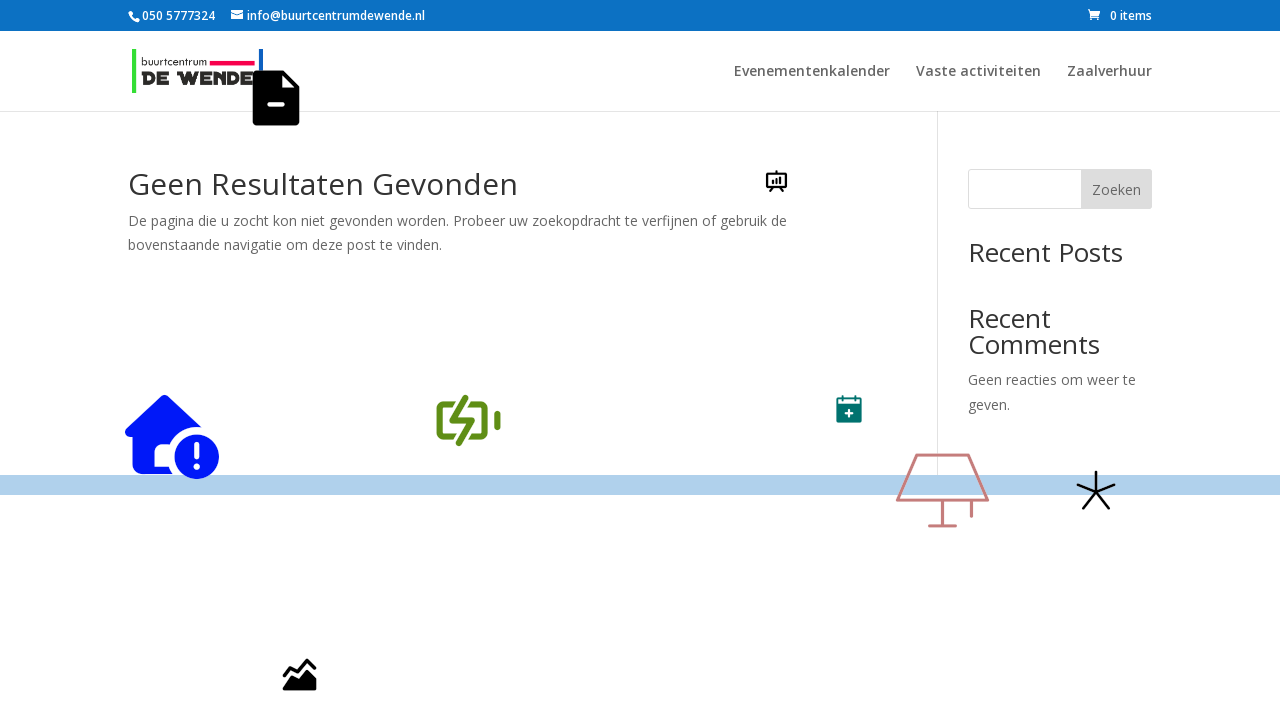 The width and height of the screenshot is (1280, 720). I want to click on view area chart with trend line, so click(299, 675).